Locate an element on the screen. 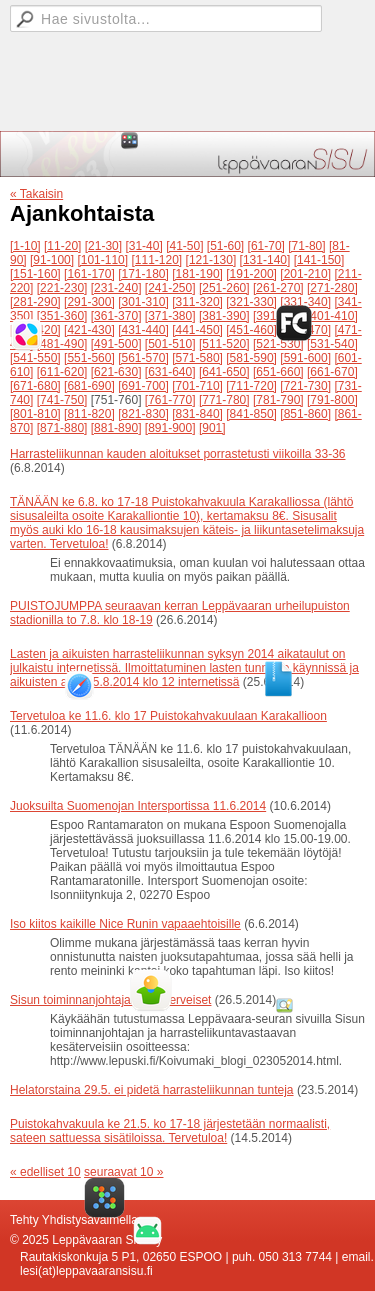 This screenshot has width=375, height=1291. launch gnome five or more puzzle game is located at coordinates (104, 1197).